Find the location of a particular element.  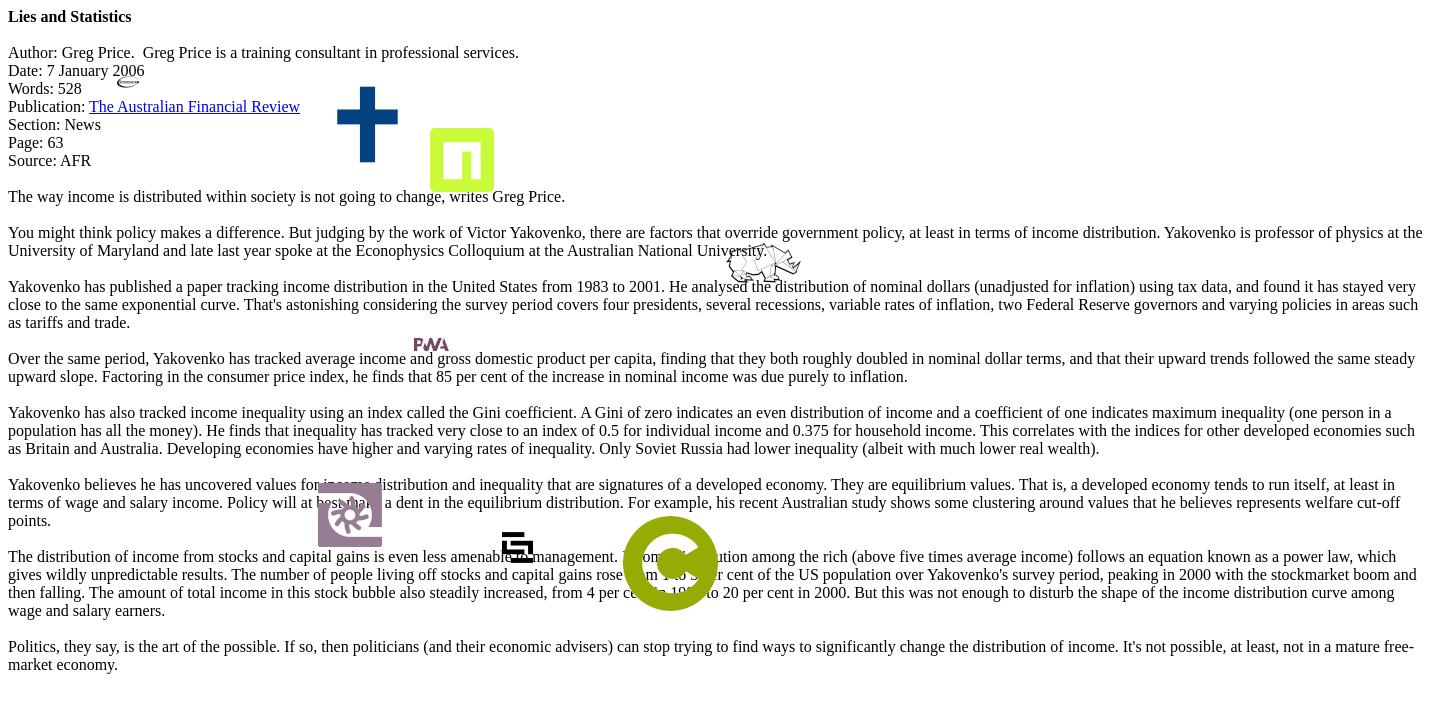

turbo build system logo is located at coordinates (350, 515).